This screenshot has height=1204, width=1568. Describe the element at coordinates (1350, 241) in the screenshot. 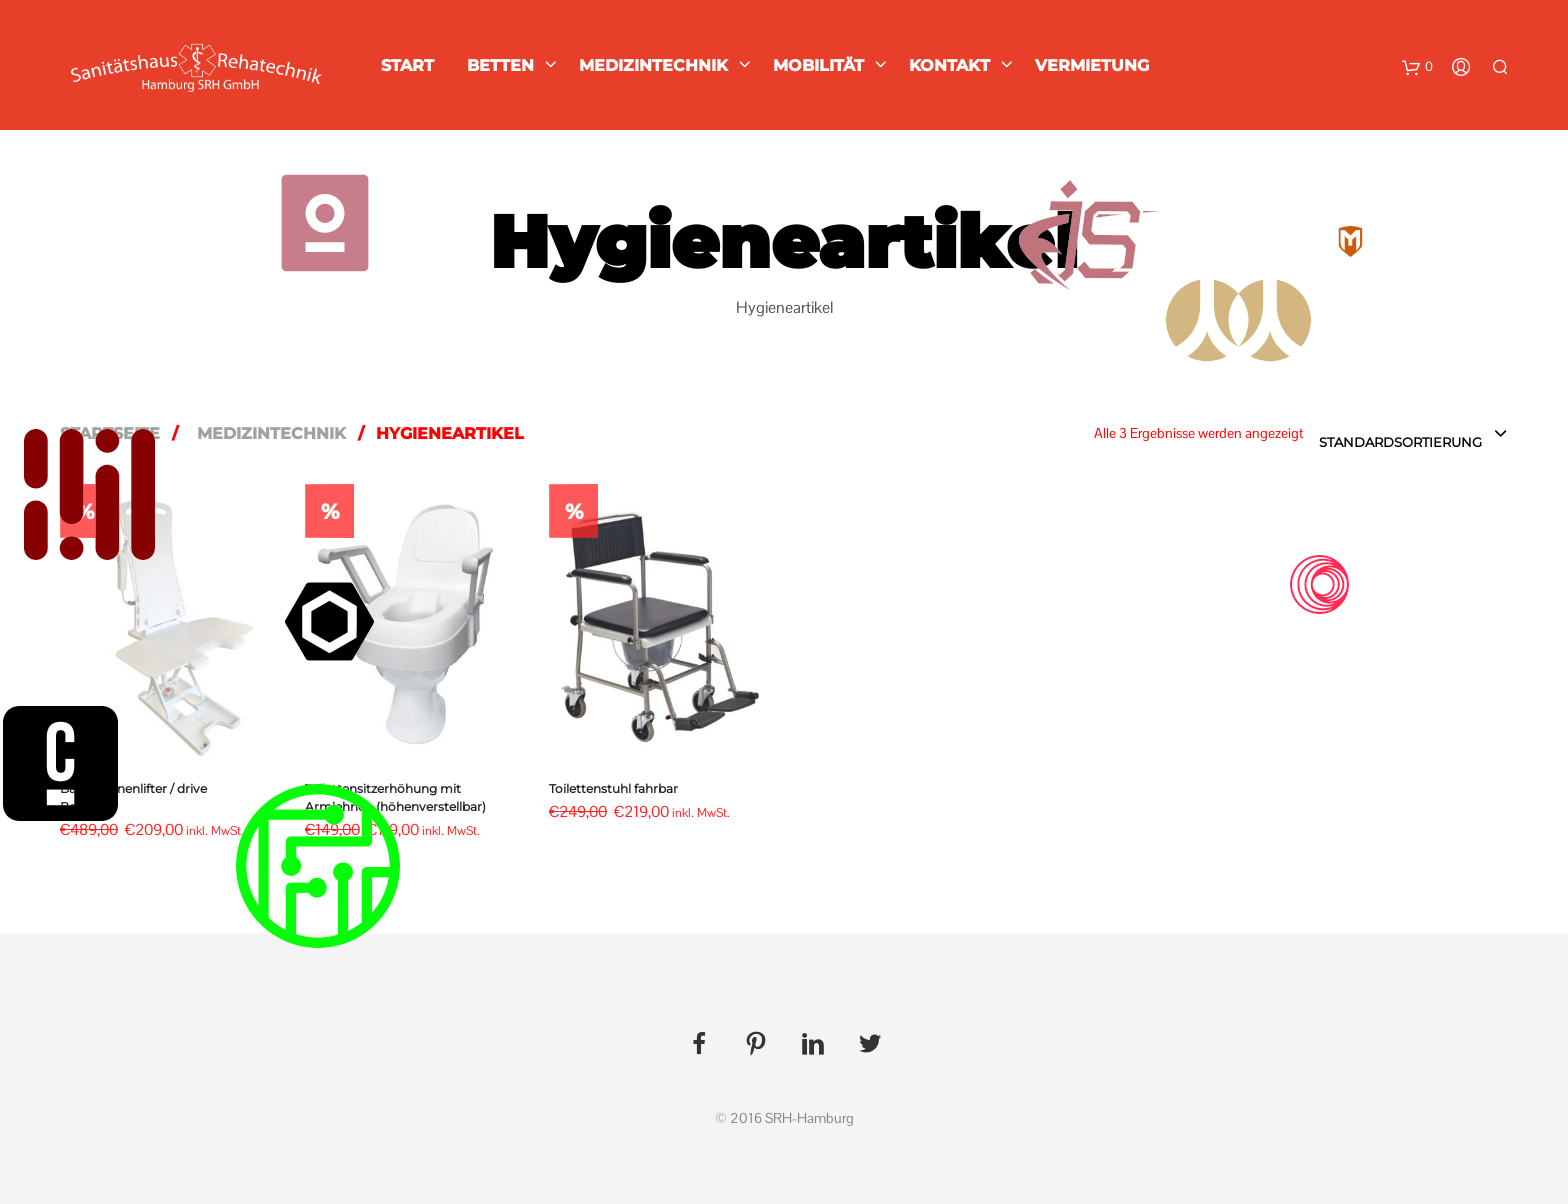

I see `metasploit penetration testing framework logo` at that location.